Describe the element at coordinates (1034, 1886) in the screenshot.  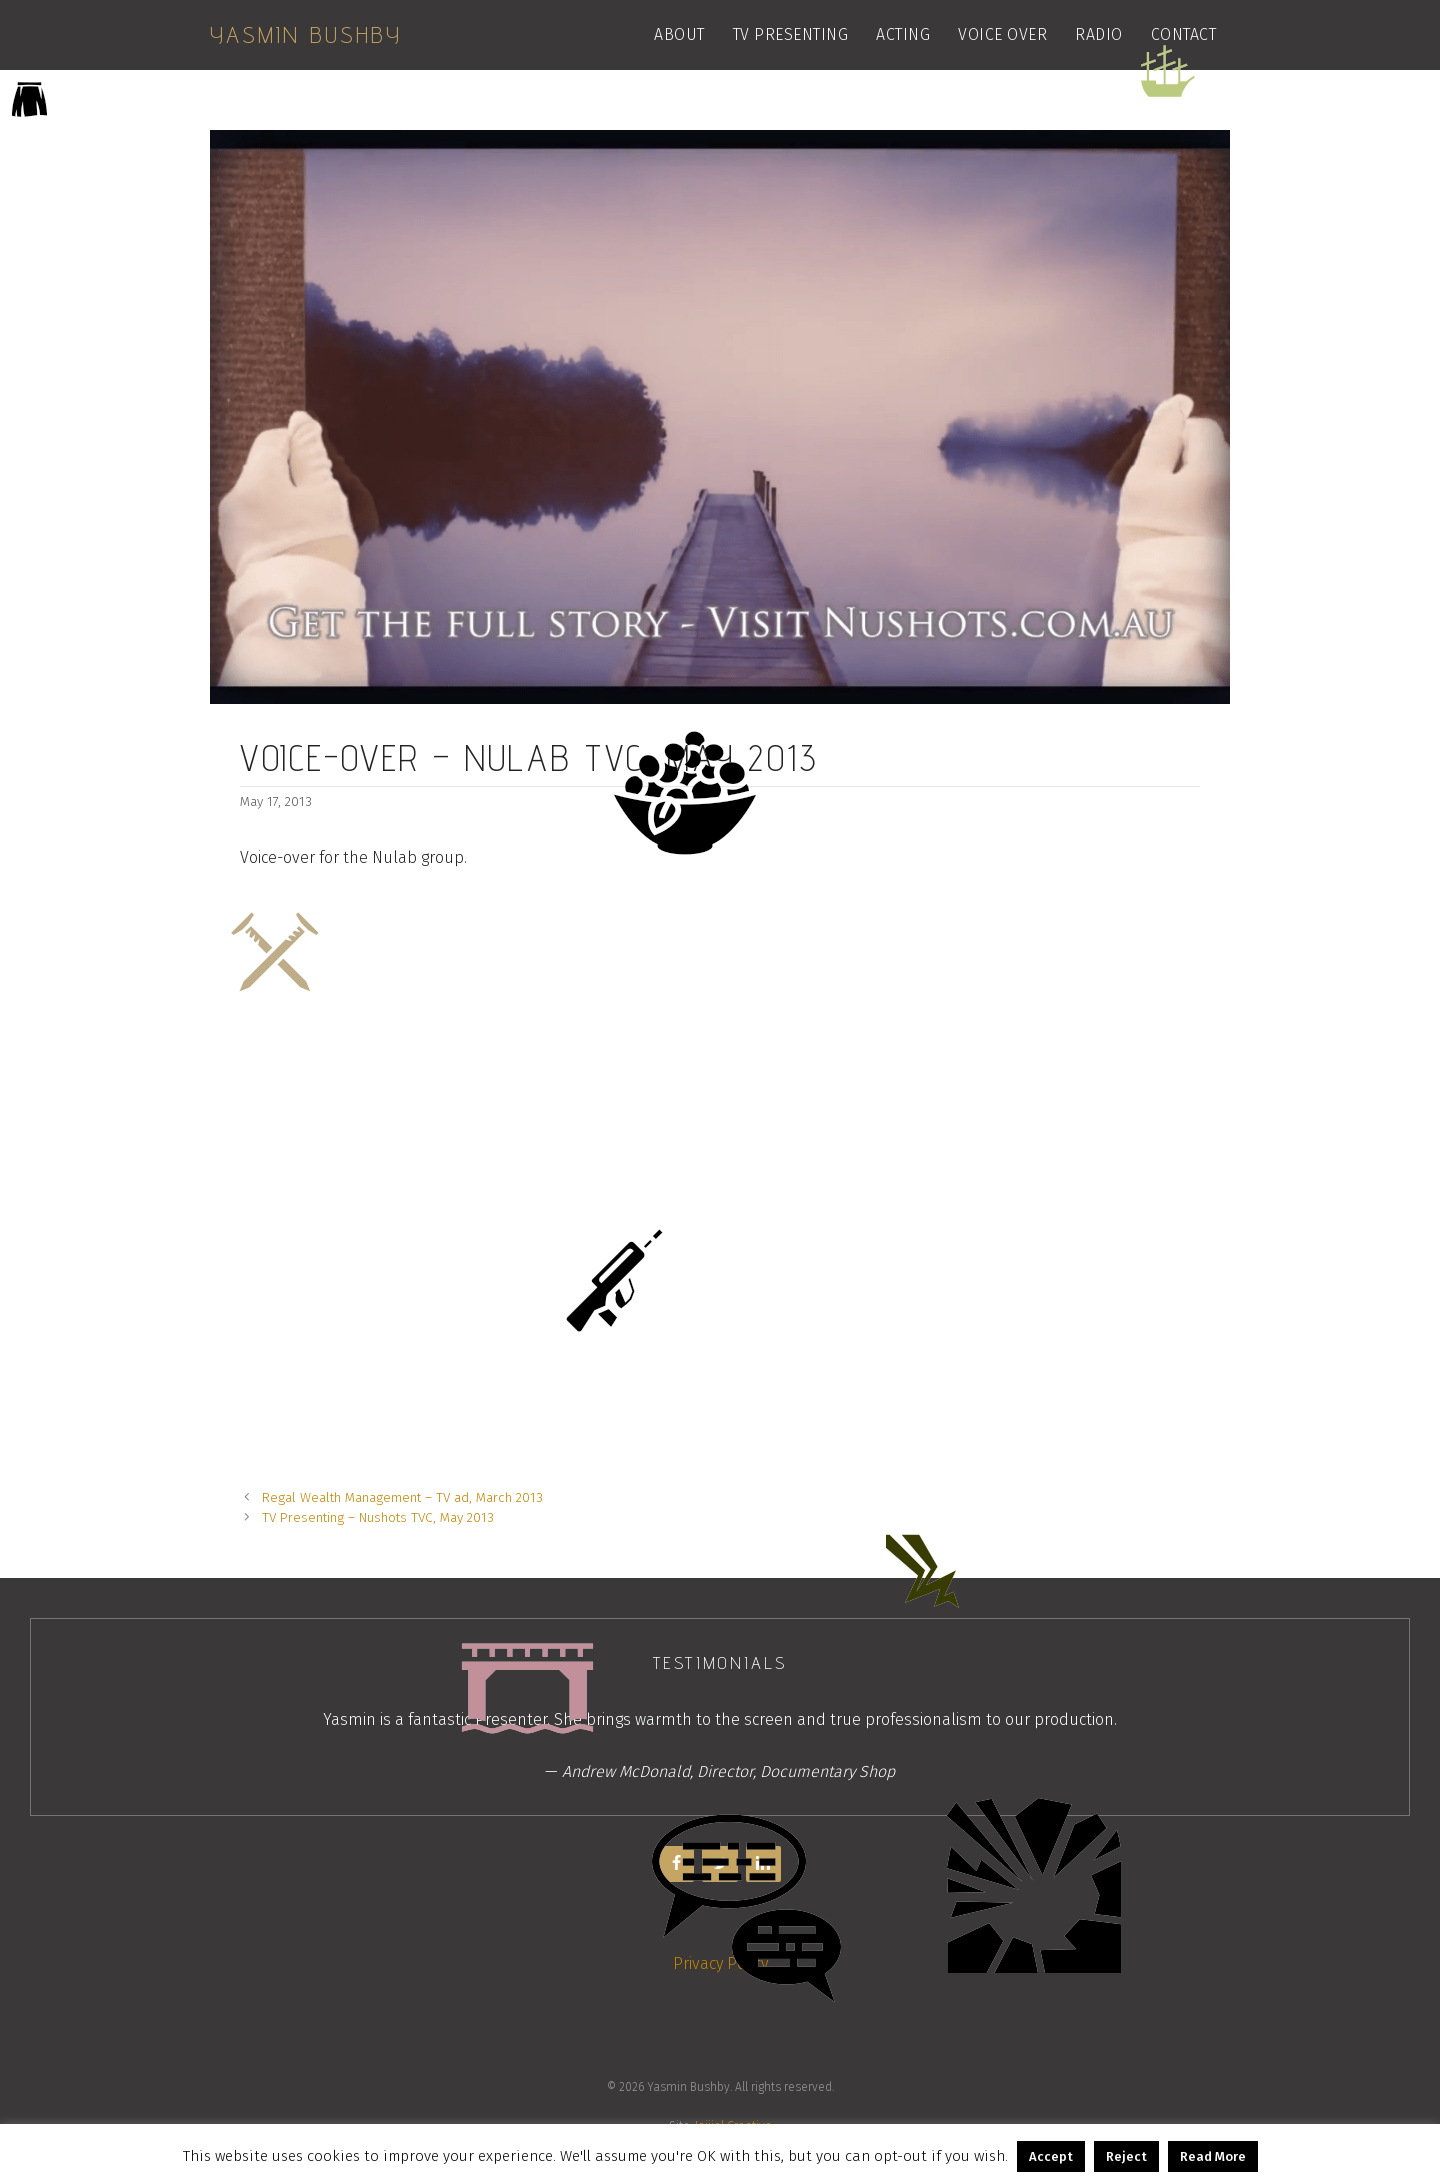
I see `indicates a powerful attack or ground-smashing ability` at that location.